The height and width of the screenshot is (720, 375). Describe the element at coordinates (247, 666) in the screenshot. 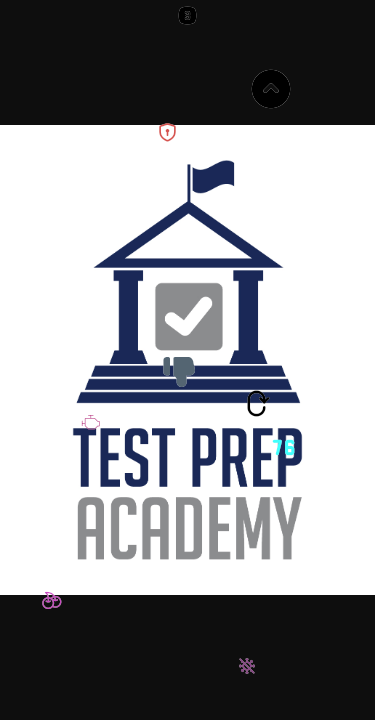

I see `virus protection enabled or threat neutralized` at that location.